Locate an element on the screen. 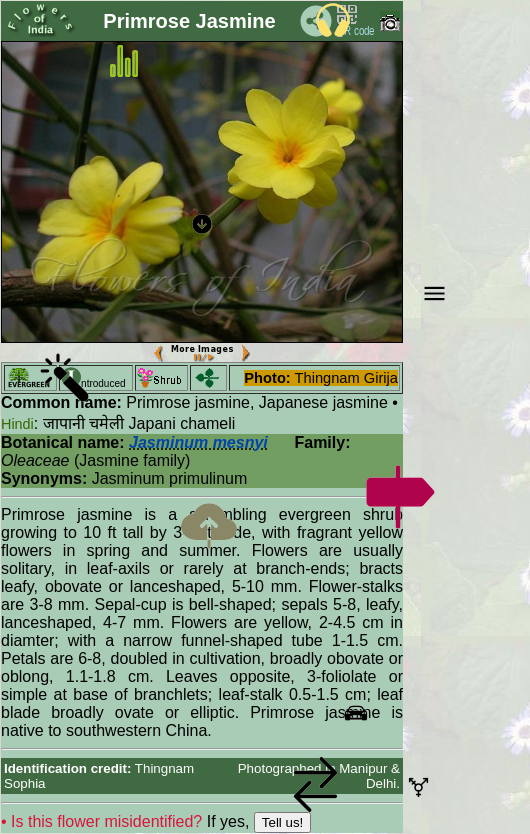  view statistics and analytics is located at coordinates (124, 61).